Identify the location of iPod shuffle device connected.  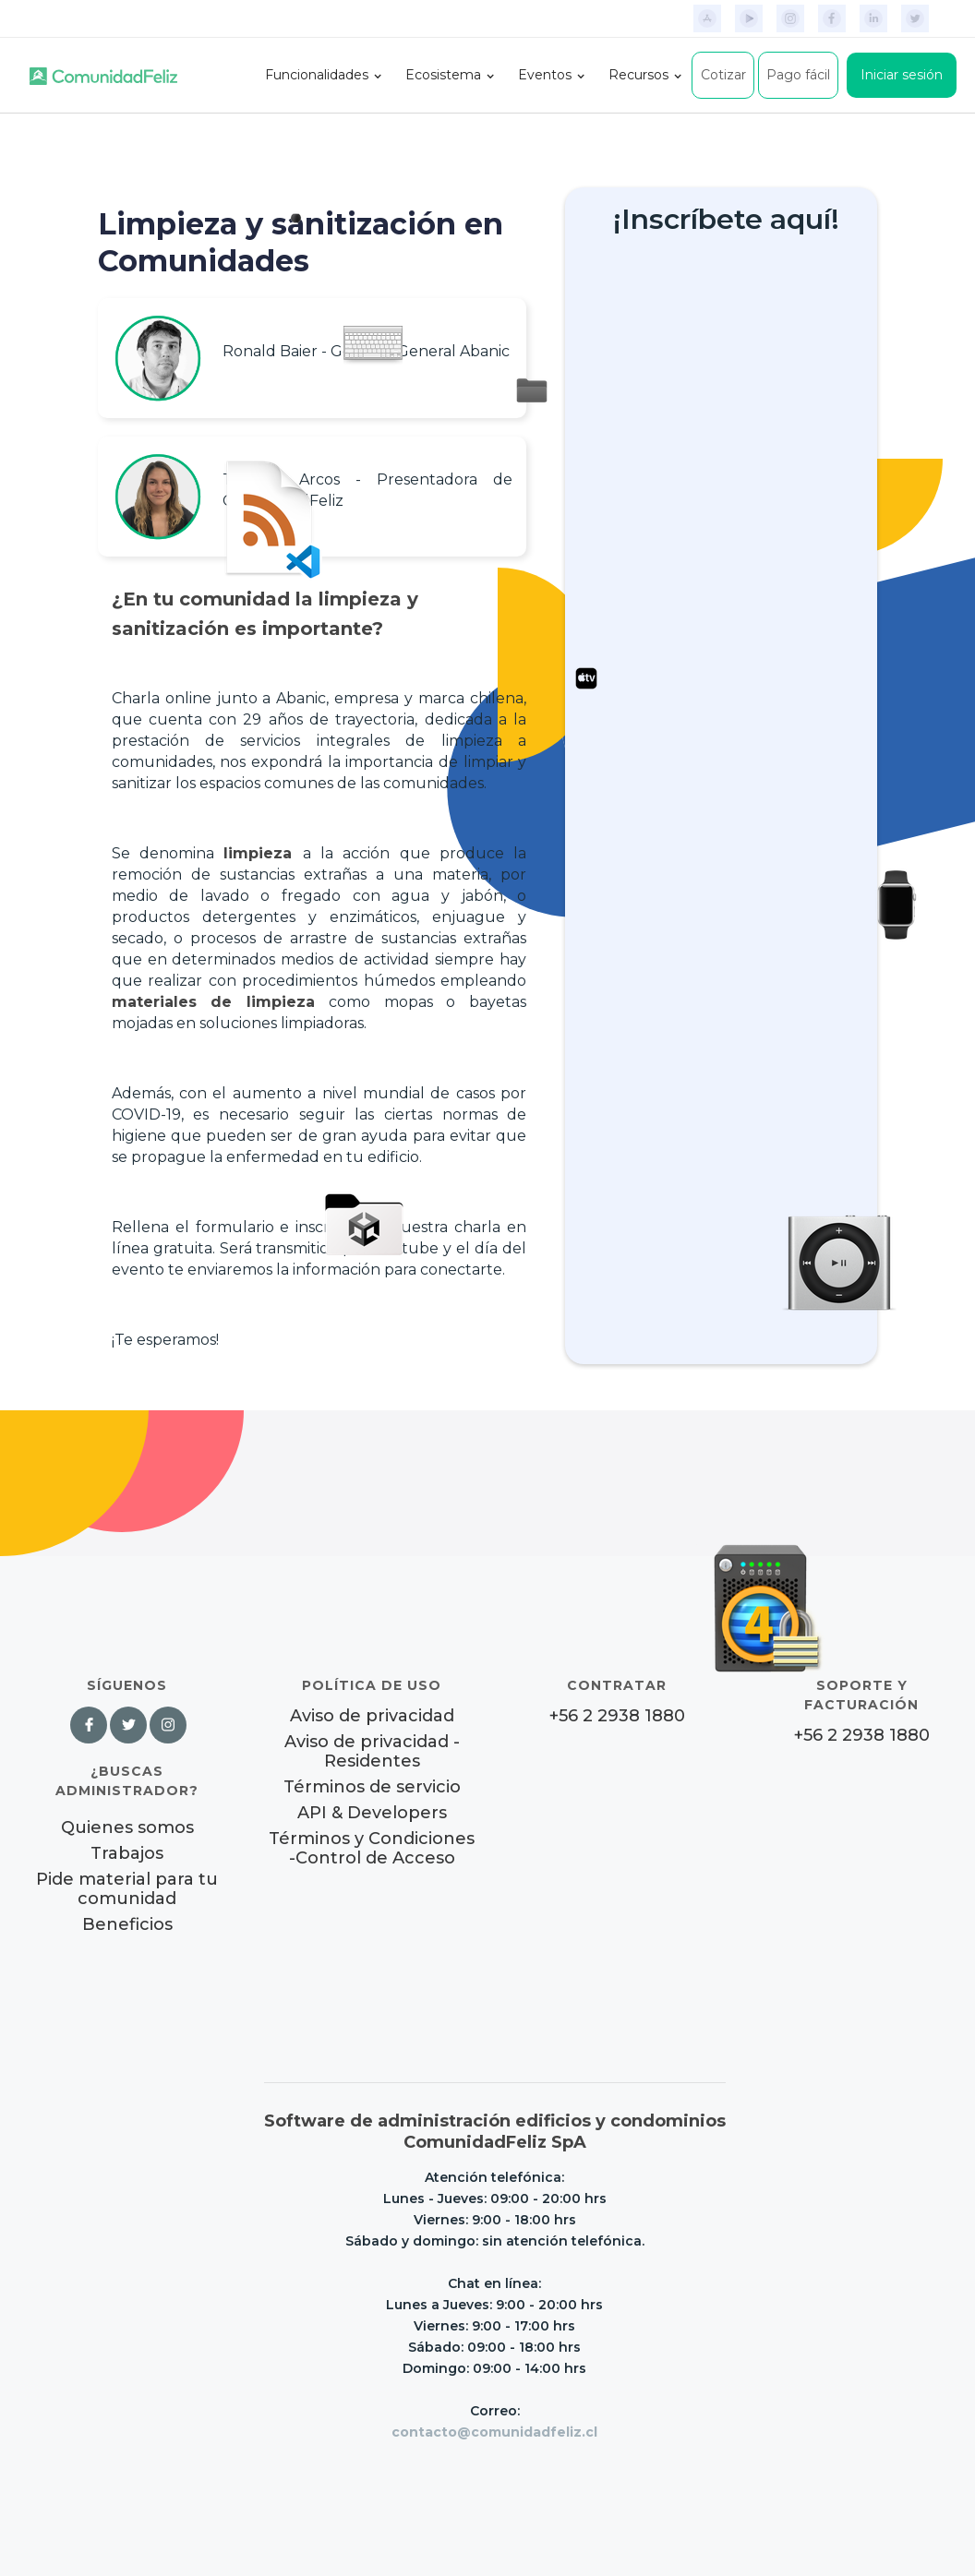
(839, 1263).